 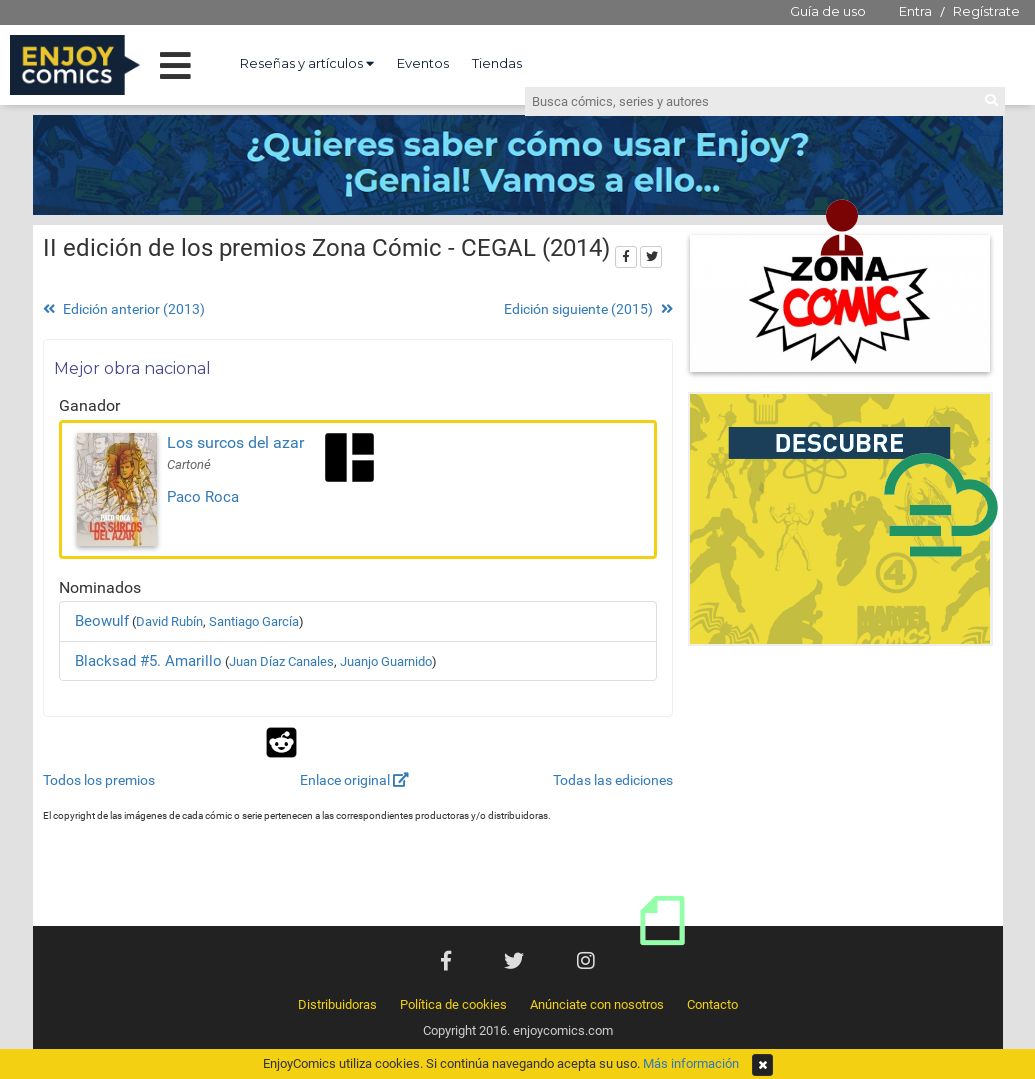 I want to click on view current wind conditions, so click(x=941, y=505).